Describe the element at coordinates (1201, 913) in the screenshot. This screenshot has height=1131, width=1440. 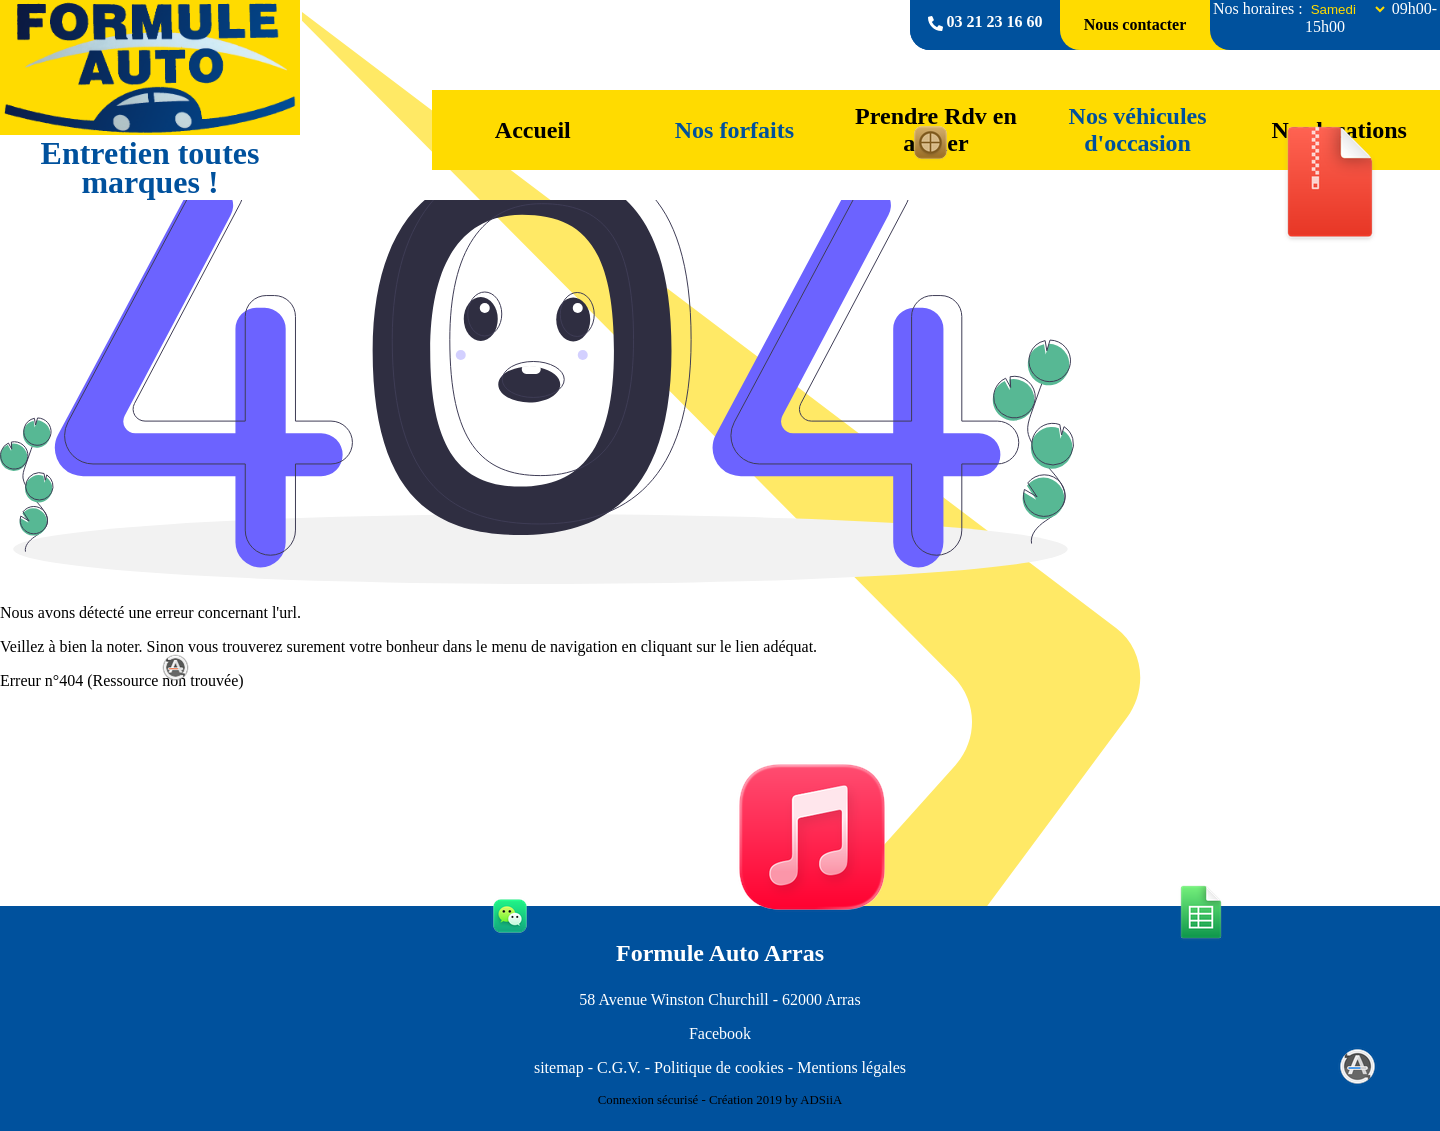
I see `open a google sheets document` at that location.